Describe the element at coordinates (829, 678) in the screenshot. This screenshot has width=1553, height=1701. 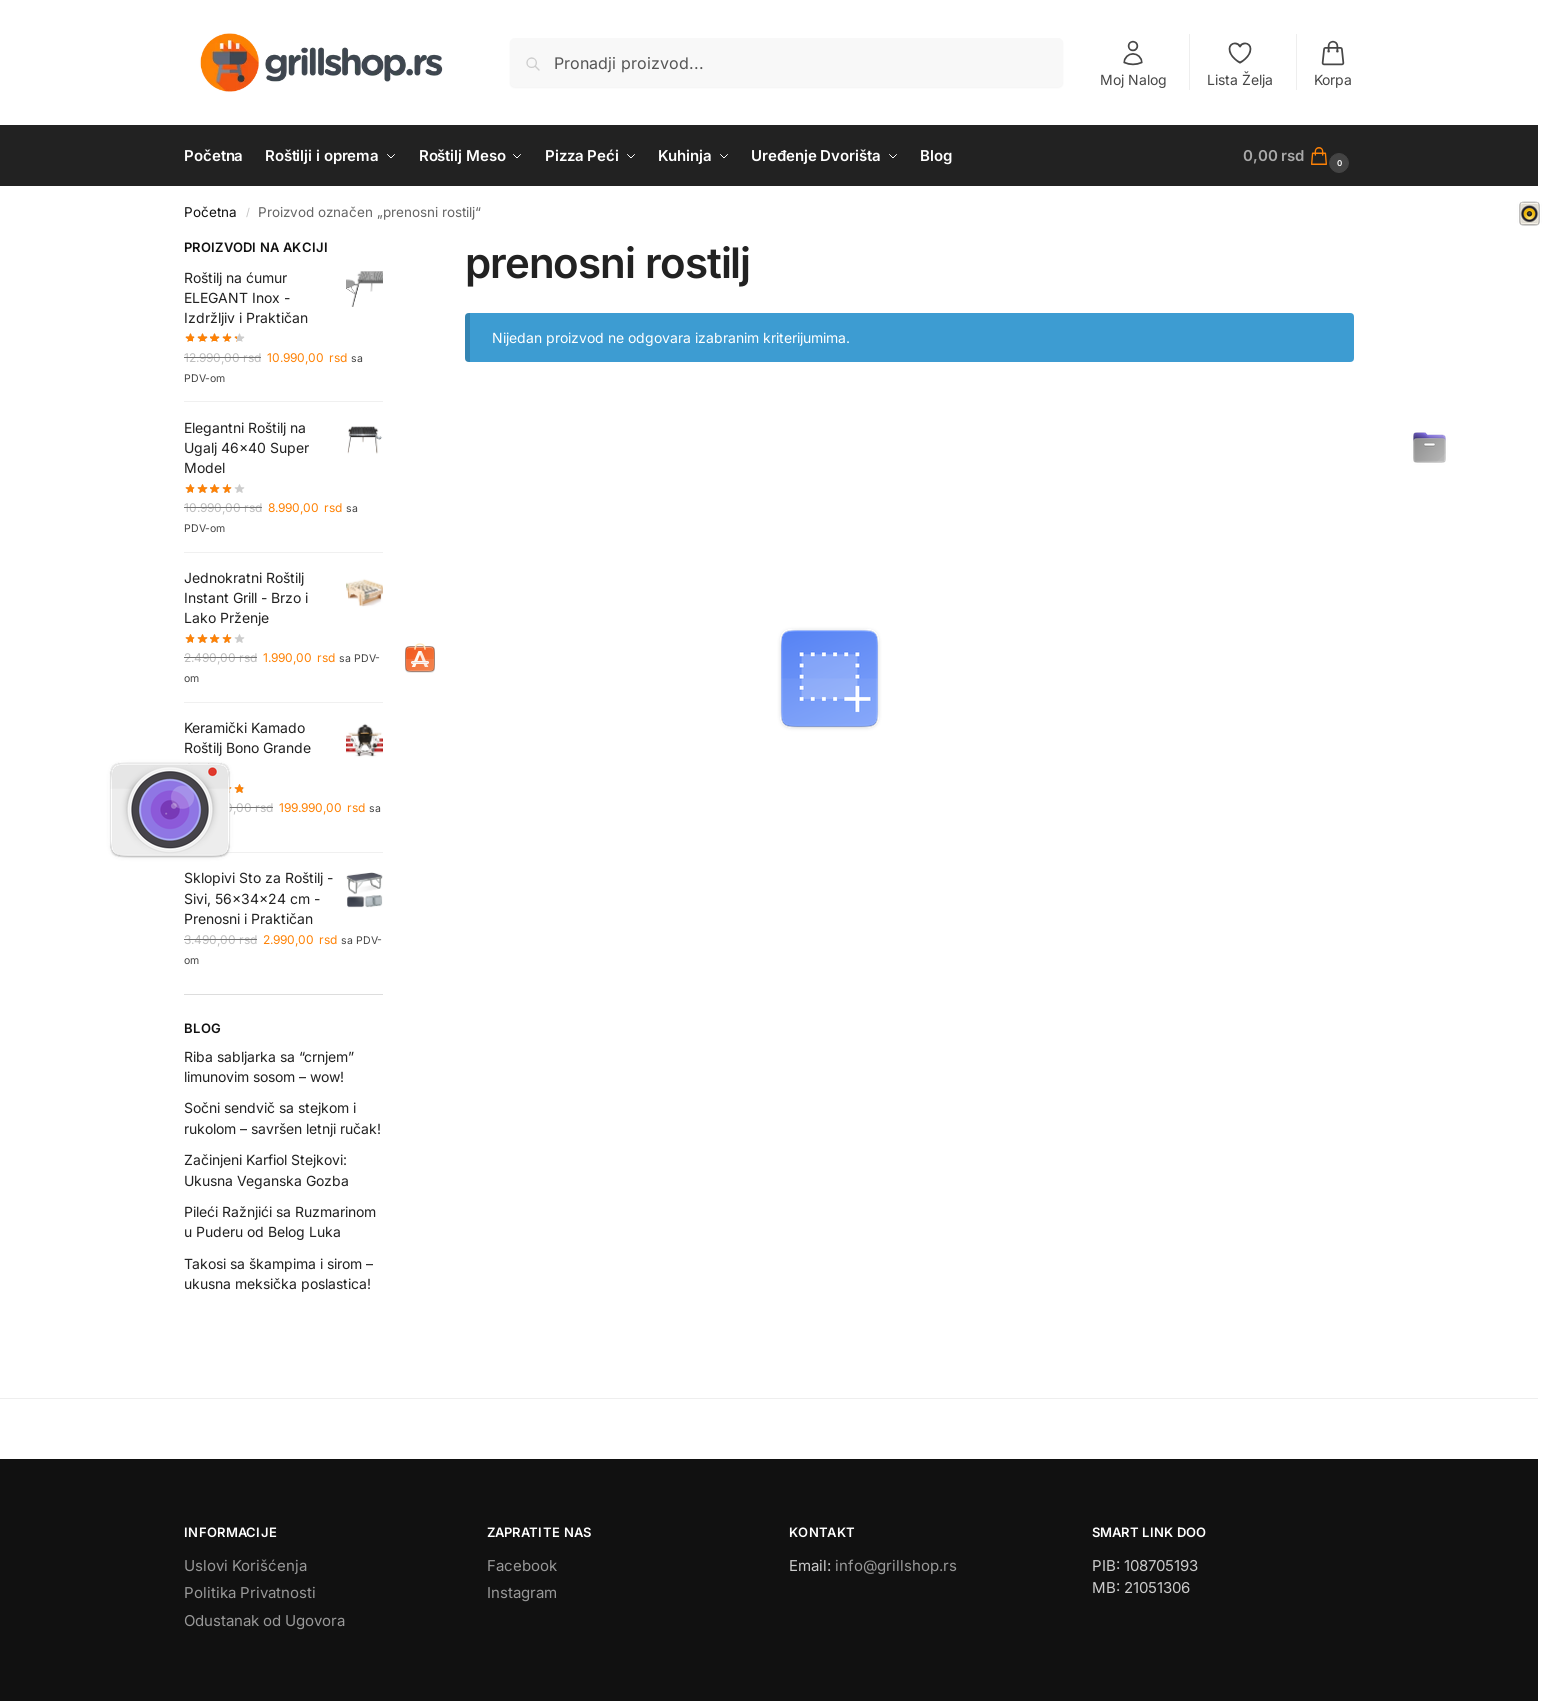
I see `take a screenshot` at that location.